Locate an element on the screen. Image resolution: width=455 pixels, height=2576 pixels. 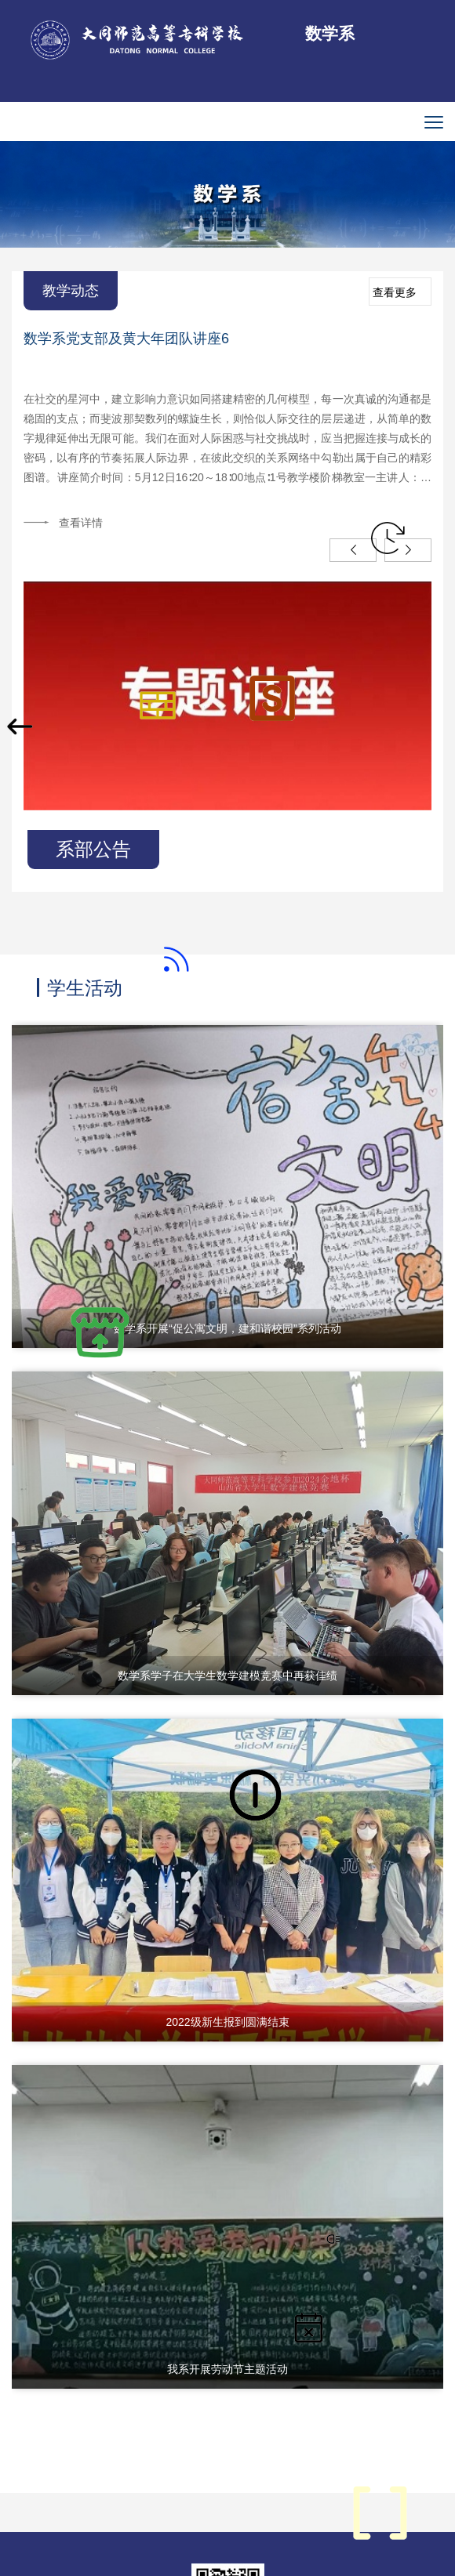
cancel or delete a scheduled event is located at coordinates (308, 2328).